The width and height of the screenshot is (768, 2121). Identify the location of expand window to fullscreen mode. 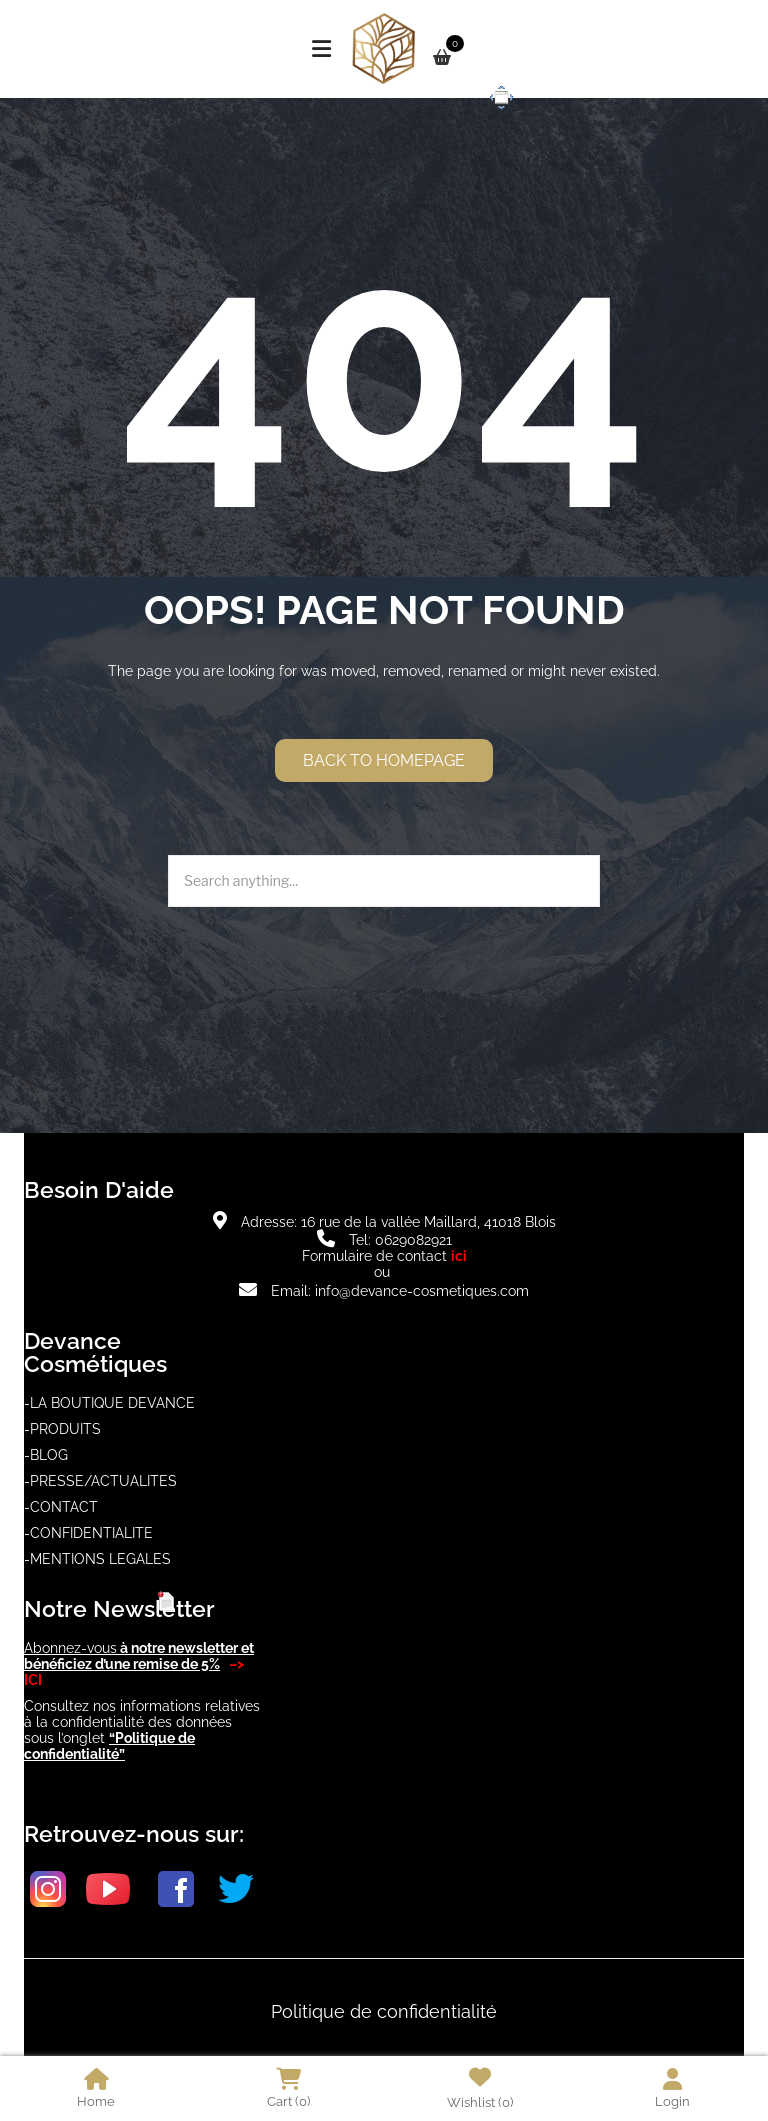
(501, 97).